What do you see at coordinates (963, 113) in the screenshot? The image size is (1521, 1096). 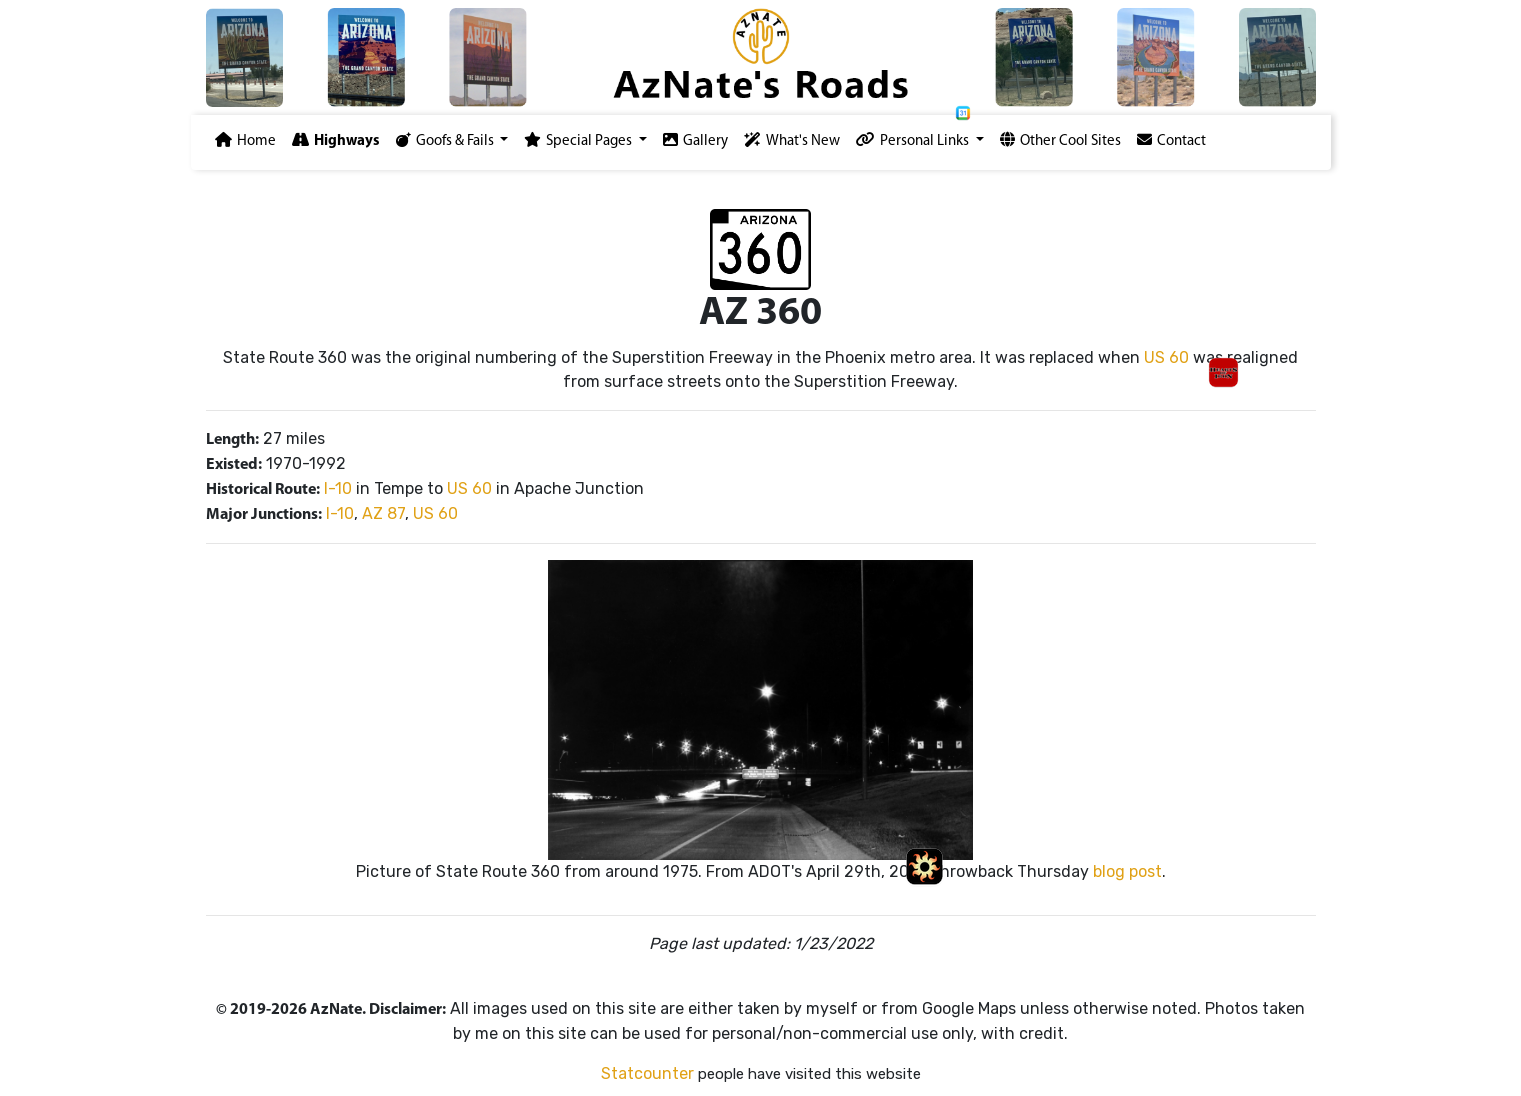 I see `open Google Calendar app` at bounding box center [963, 113].